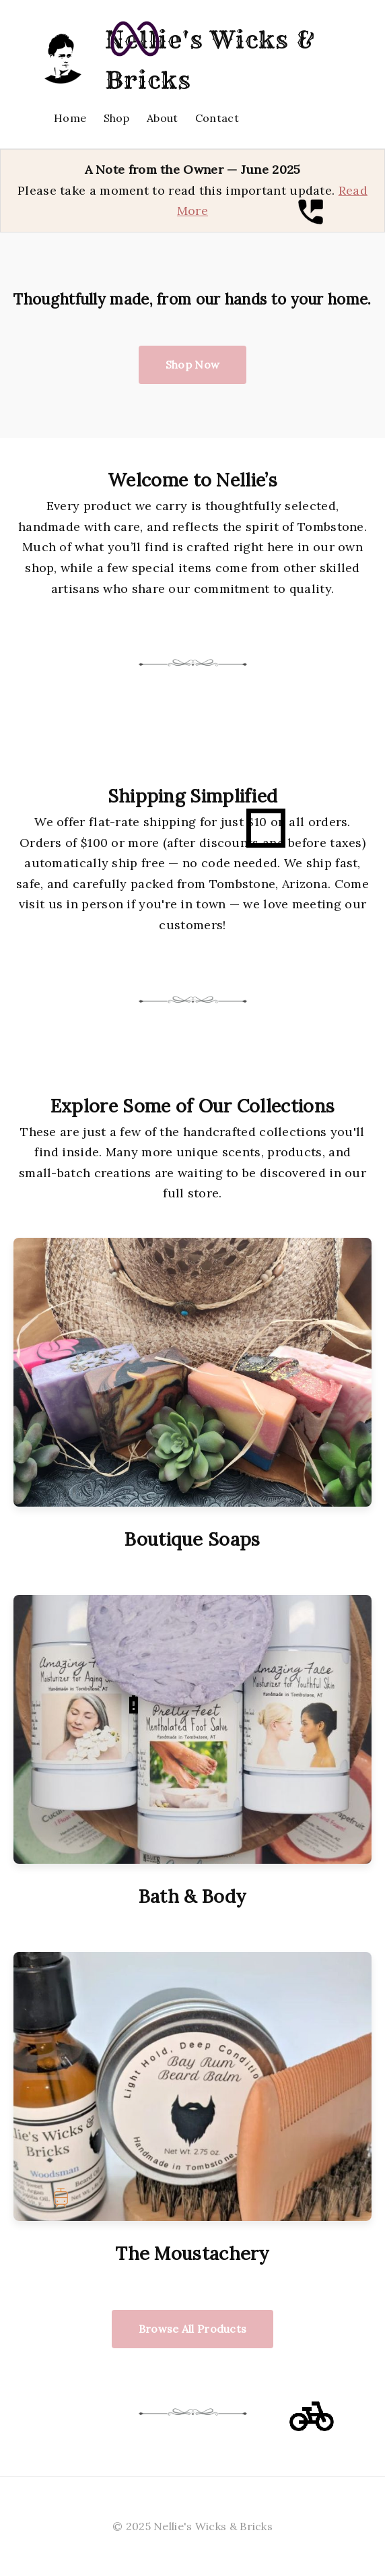 The image size is (385, 2576). Describe the element at coordinates (135, 38) in the screenshot. I see `meta company logo` at that location.